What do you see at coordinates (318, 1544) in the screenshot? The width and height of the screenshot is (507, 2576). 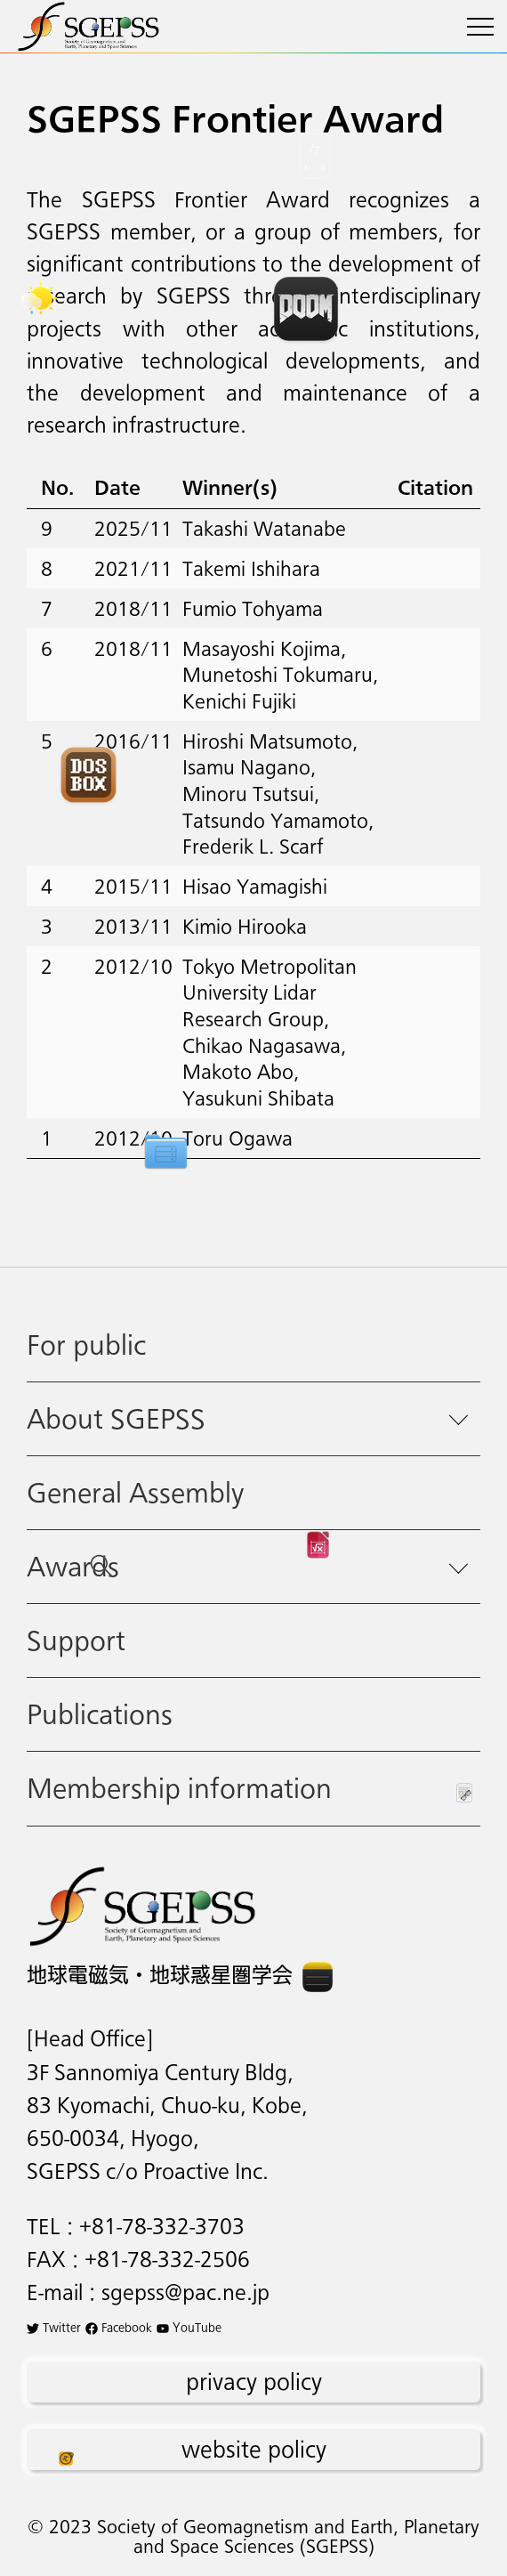 I see `open LibreOffice Math application` at bounding box center [318, 1544].